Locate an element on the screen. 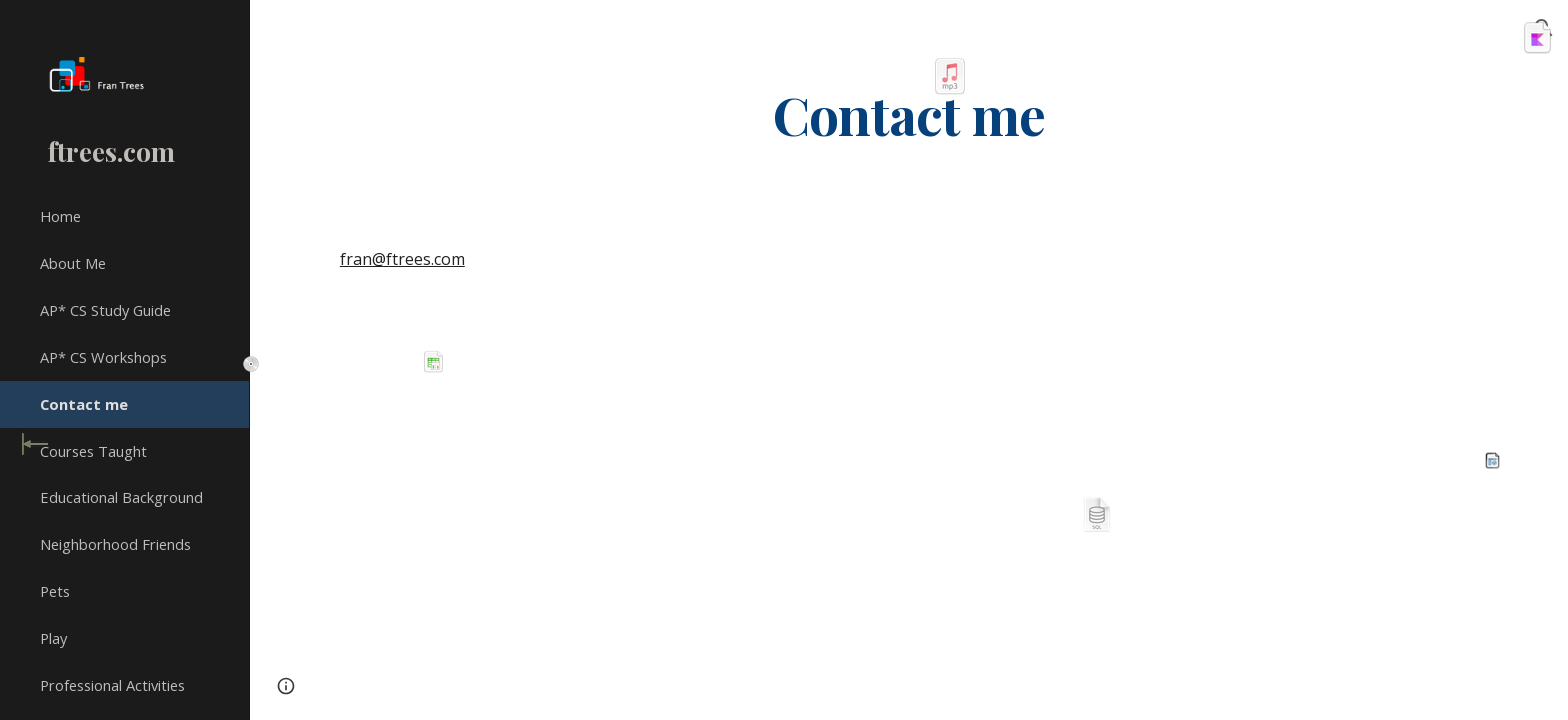 The width and height of the screenshot is (1568, 720). go to the first item in a list or sequence is located at coordinates (35, 444).